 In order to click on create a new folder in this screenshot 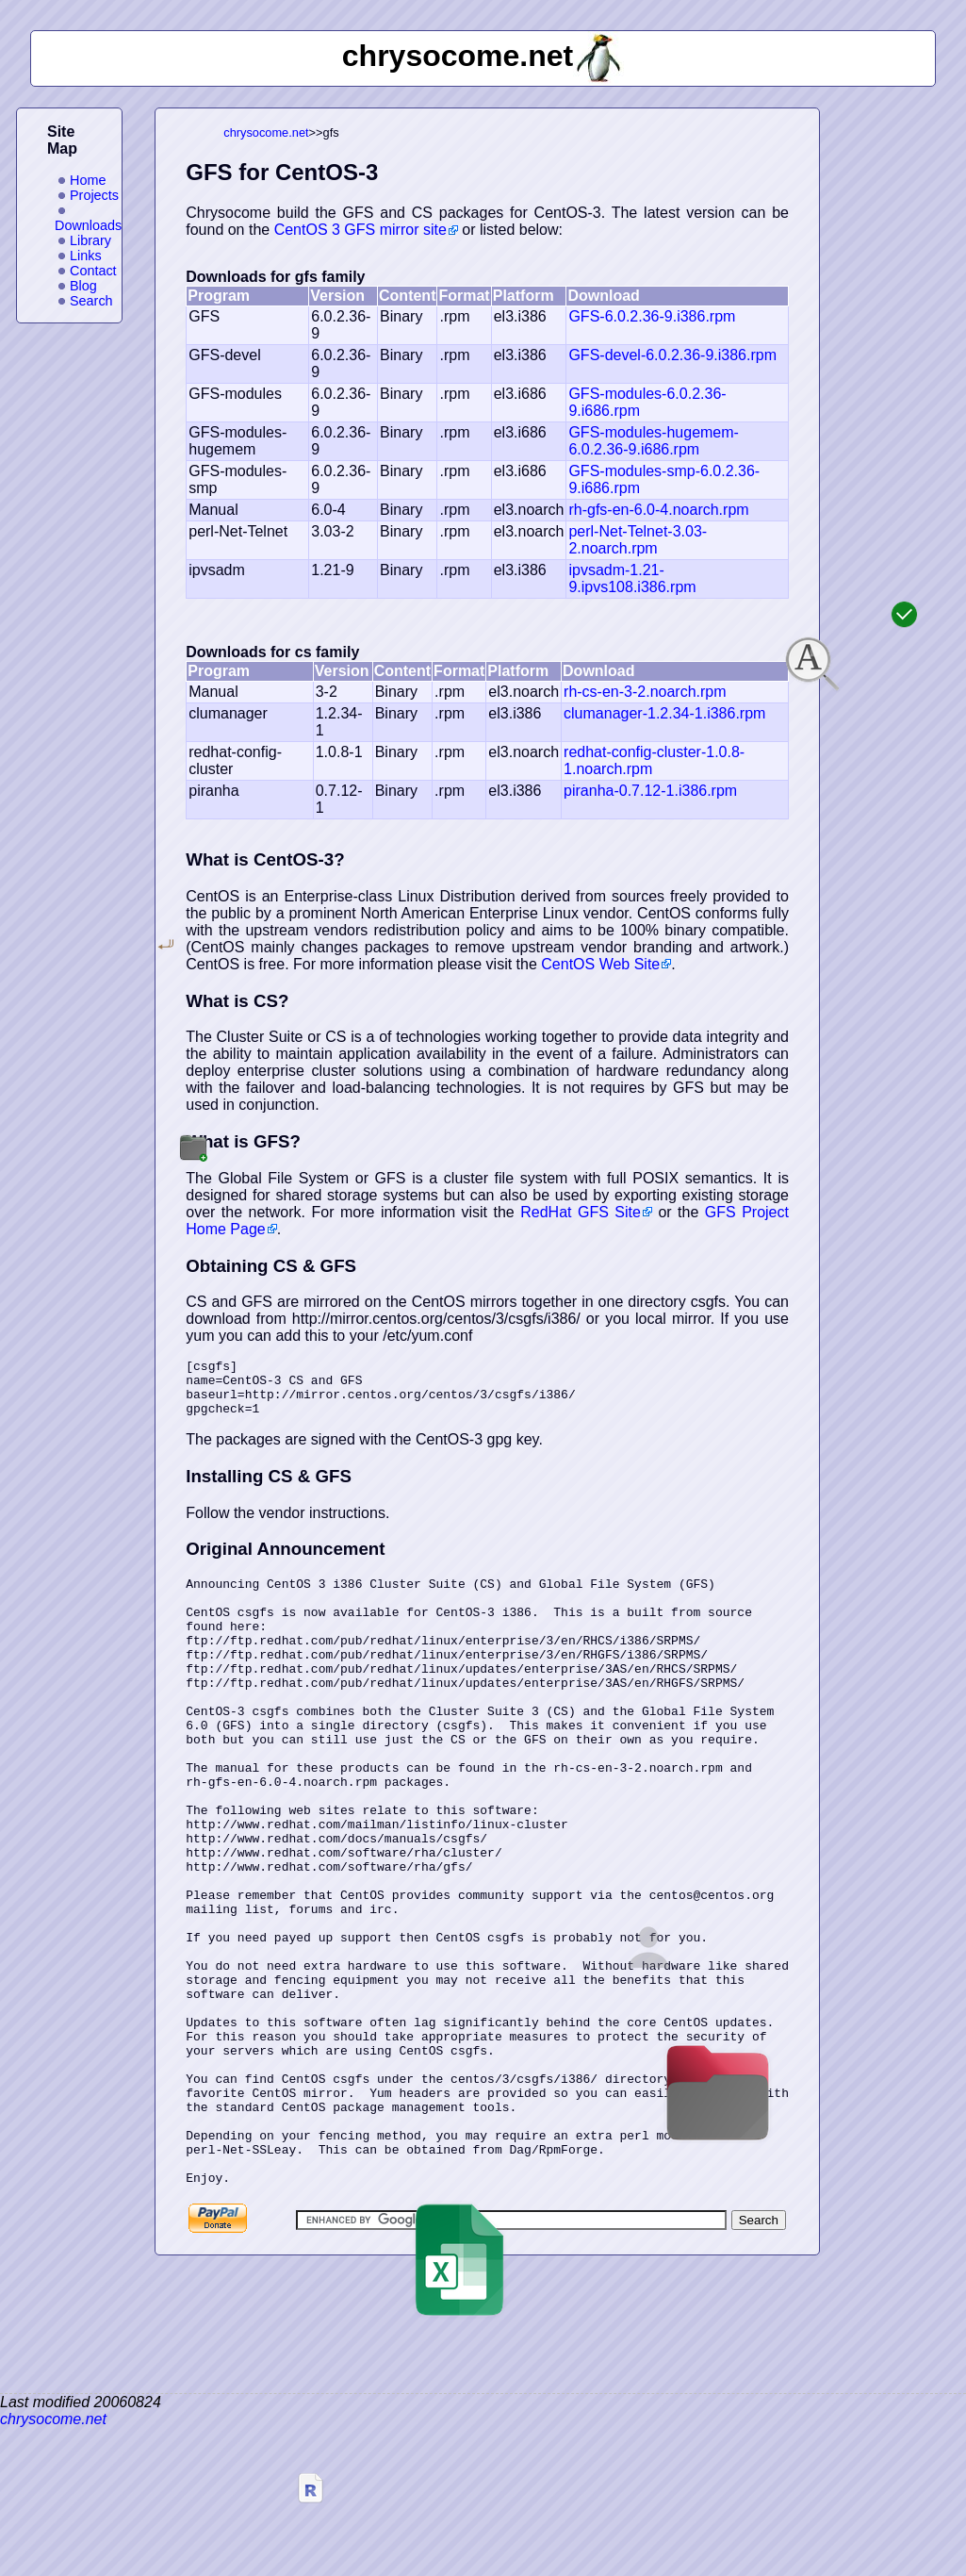, I will do `click(193, 1148)`.